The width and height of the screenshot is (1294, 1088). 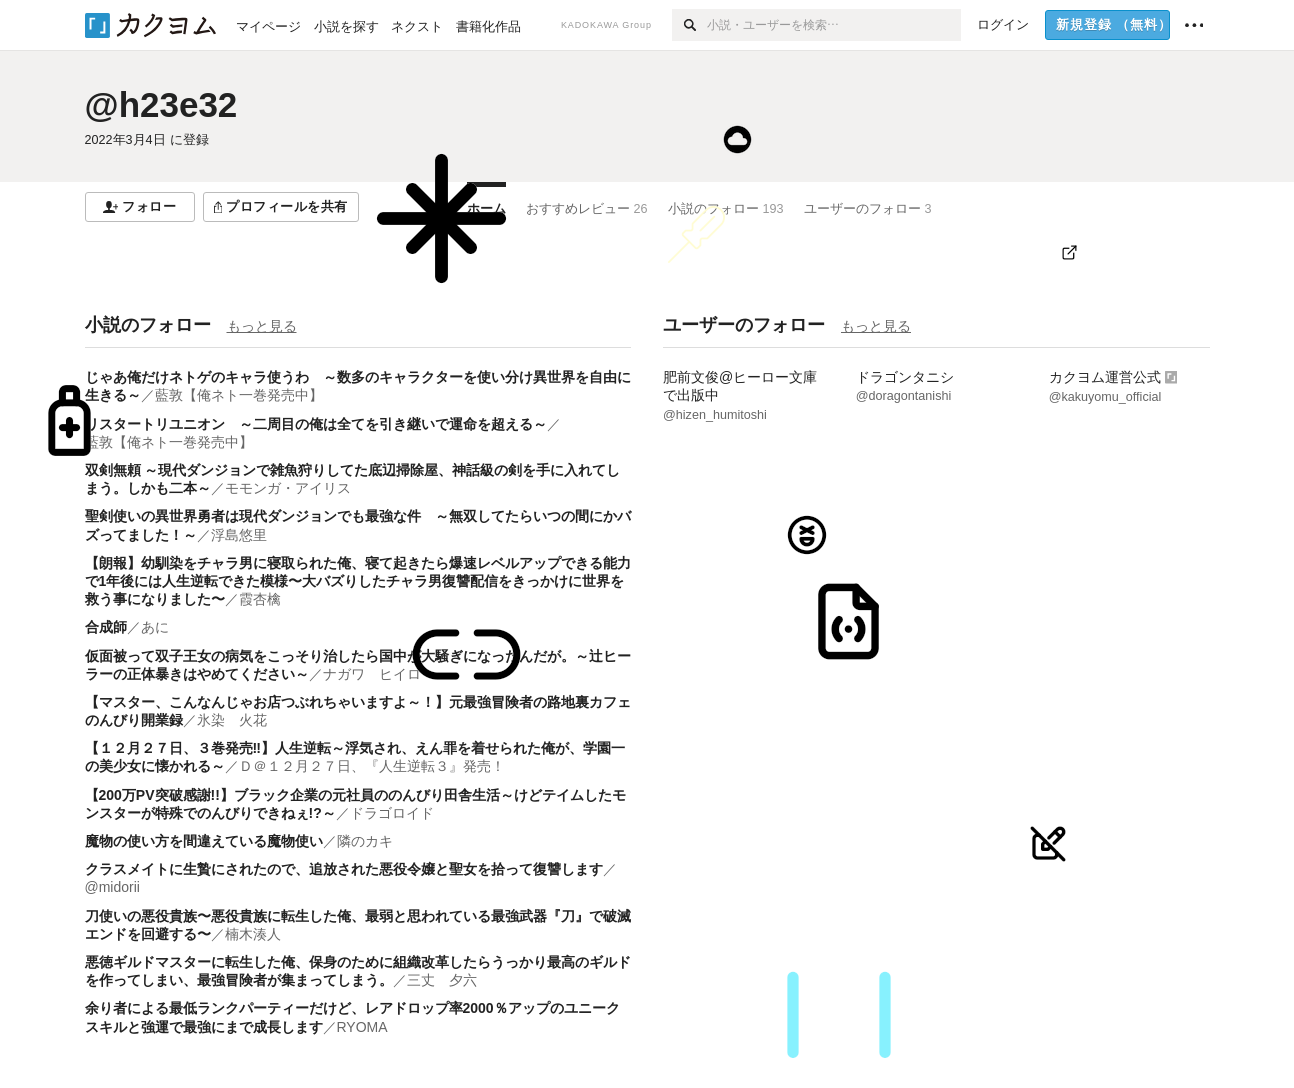 What do you see at coordinates (737, 139) in the screenshot?
I see `access cloud storage` at bounding box center [737, 139].